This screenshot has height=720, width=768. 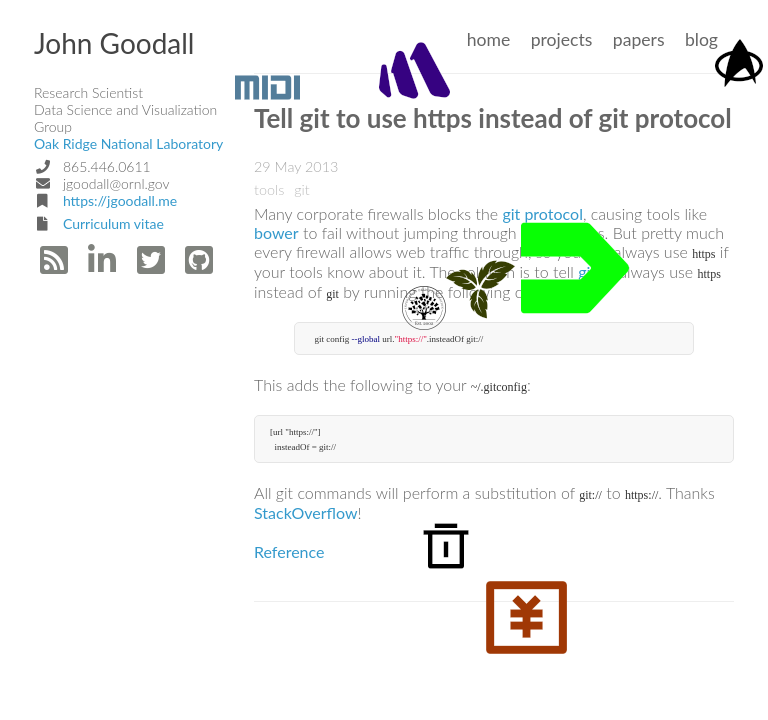 I want to click on Star Trek franchise logo, so click(x=739, y=63).